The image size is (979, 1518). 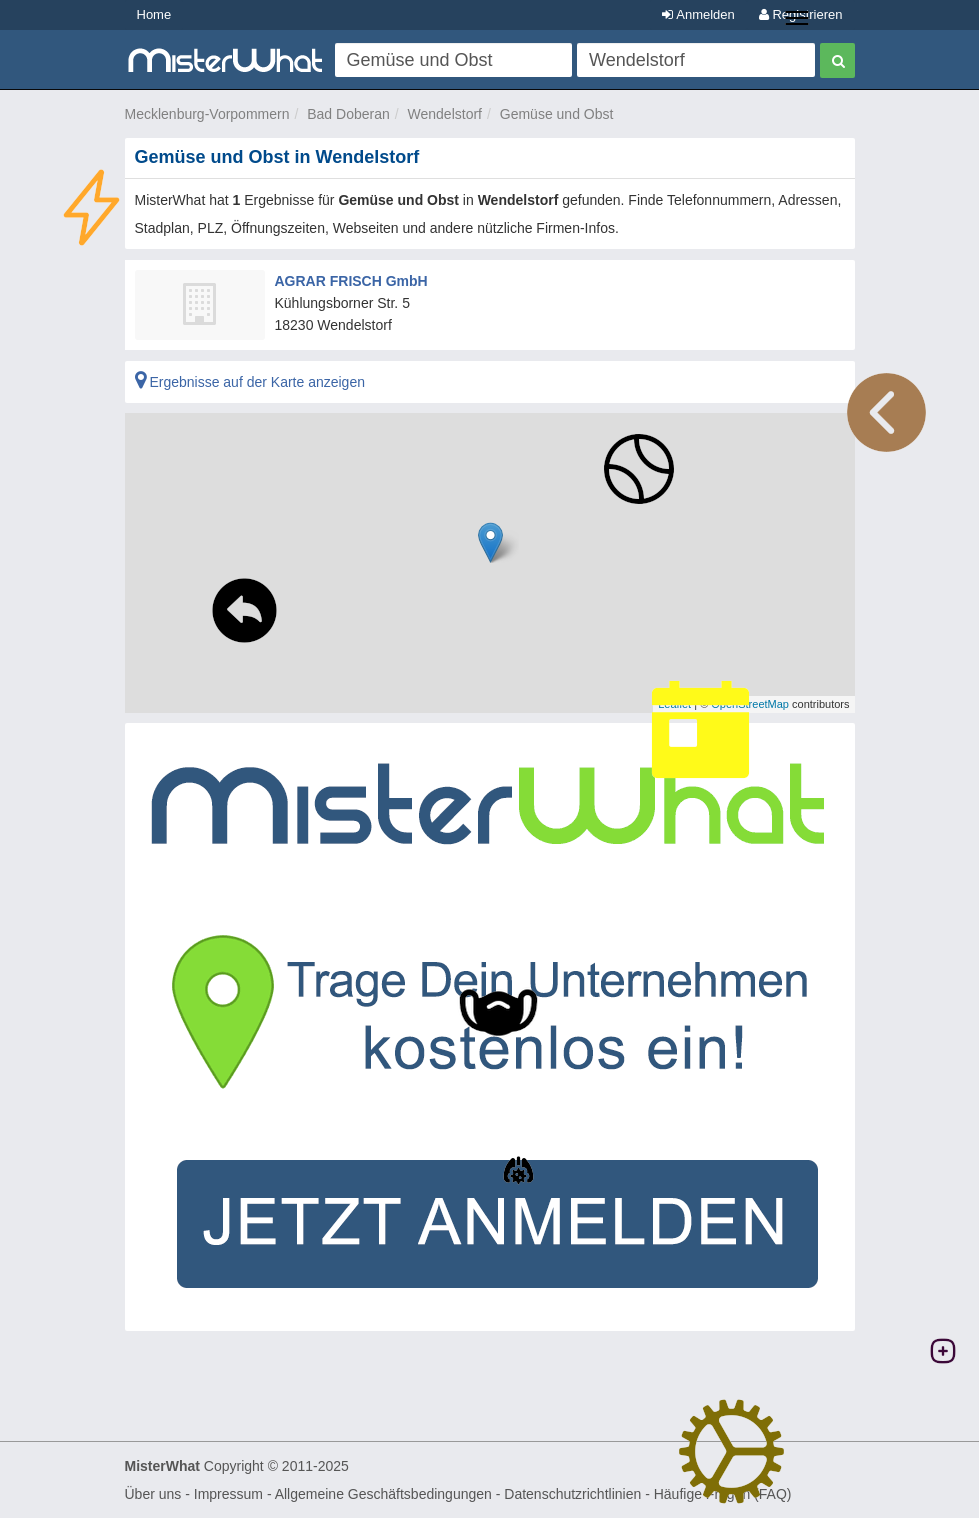 What do you see at coordinates (700, 729) in the screenshot?
I see `view today's date or events` at bounding box center [700, 729].